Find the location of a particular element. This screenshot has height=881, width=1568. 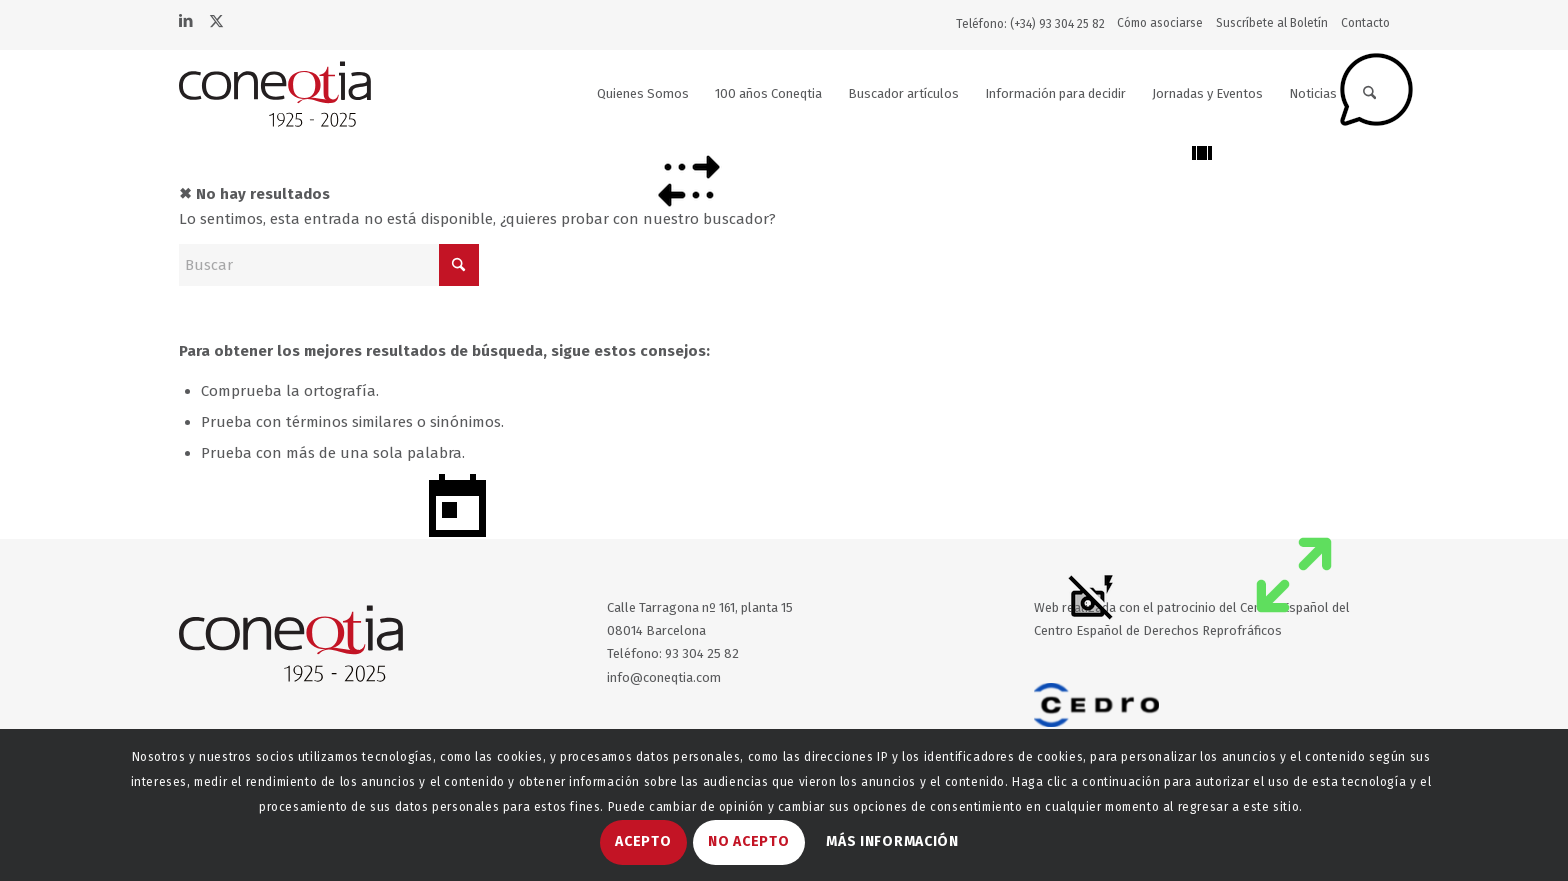

disable camera flash is located at coordinates (1092, 596).